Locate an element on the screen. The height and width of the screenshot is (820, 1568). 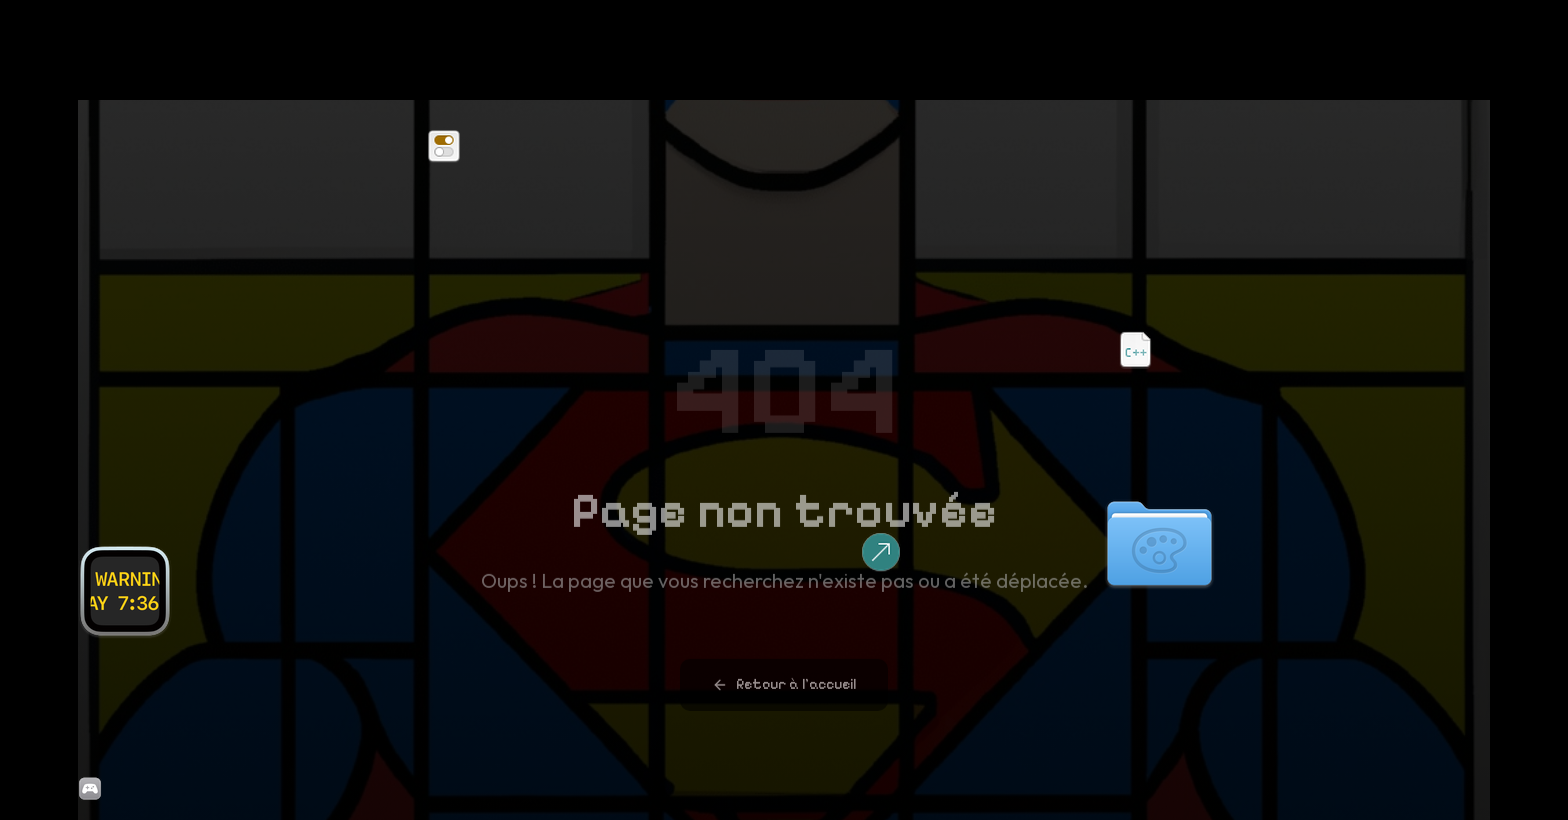
open the console app to view system logs is located at coordinates (125, 591).